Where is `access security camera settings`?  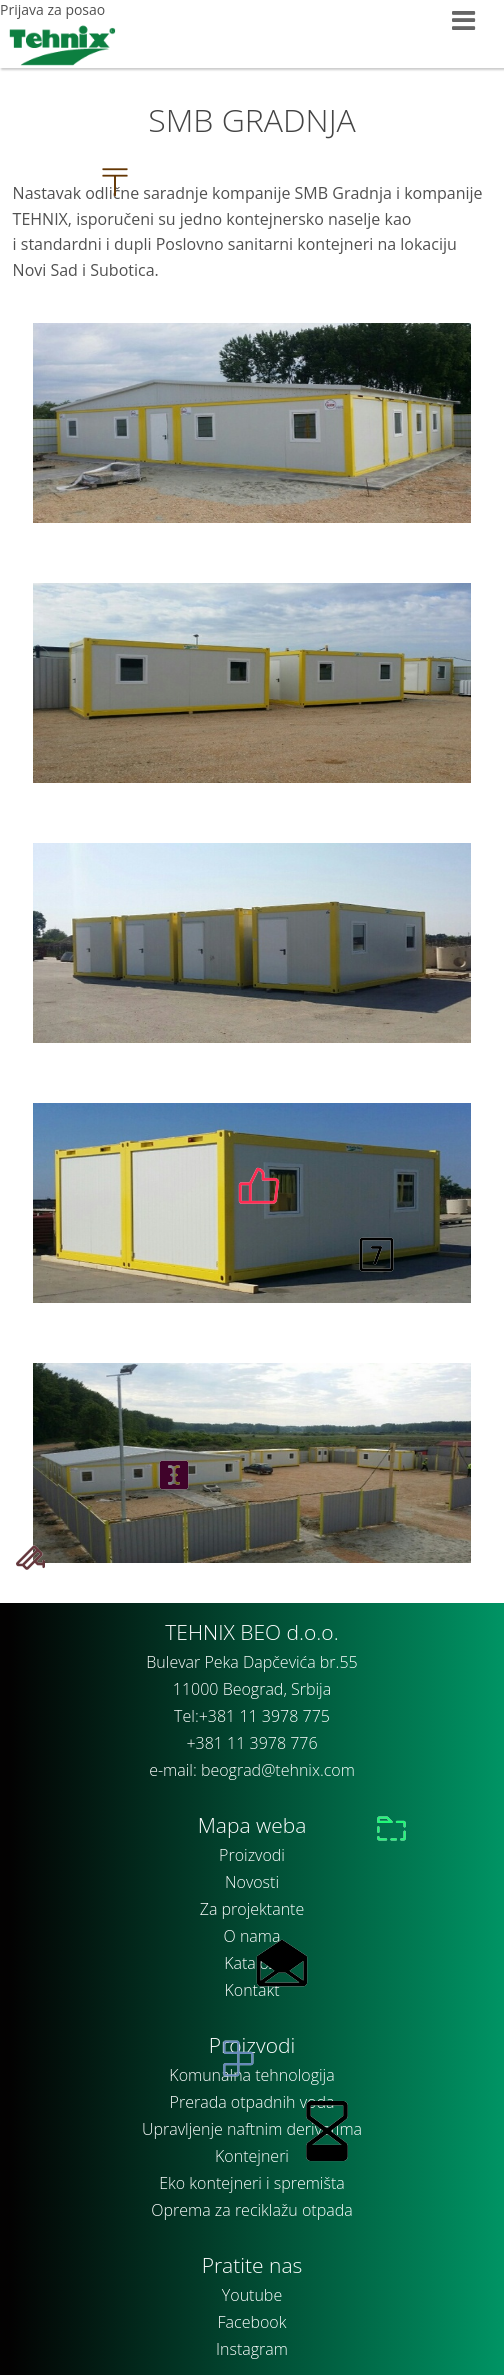 access security camera settings is located at coordinates (30, 1559).